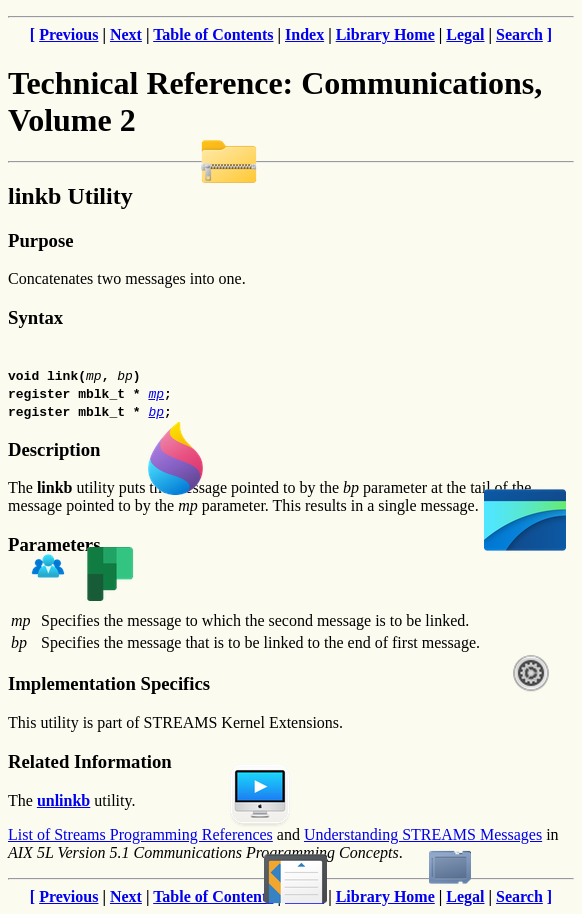 The width and height of the screenshot is (582, 914). What do you see at coordinates (450, 868) in the screenshot?
I see `save the current file or document` at bounding box center [450, 868].